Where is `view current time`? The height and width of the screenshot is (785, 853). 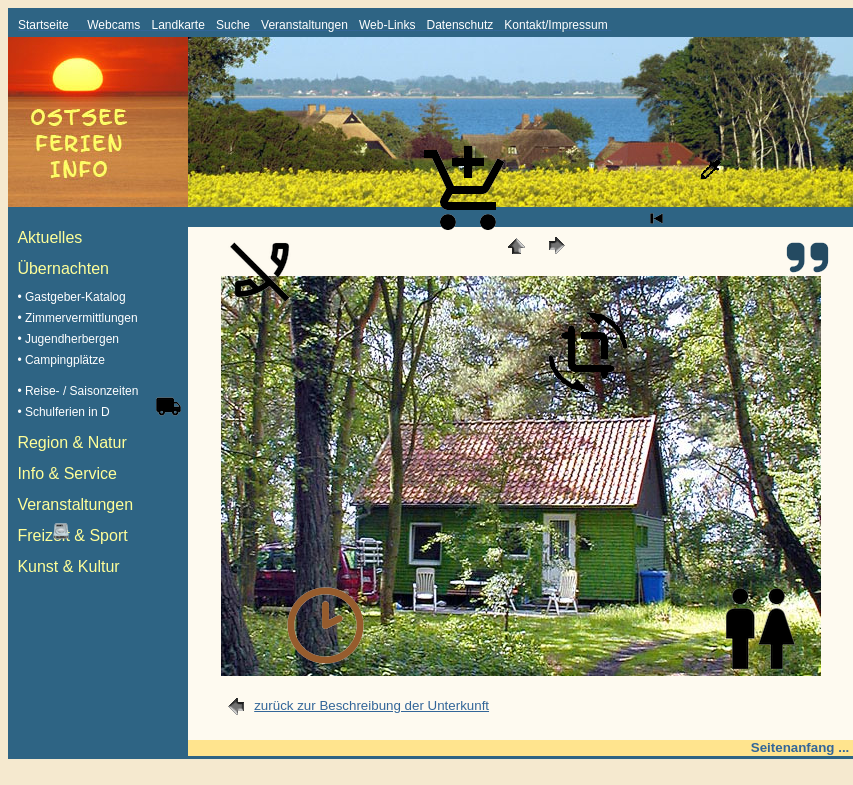
view current time is located at coordinates (325, 625).